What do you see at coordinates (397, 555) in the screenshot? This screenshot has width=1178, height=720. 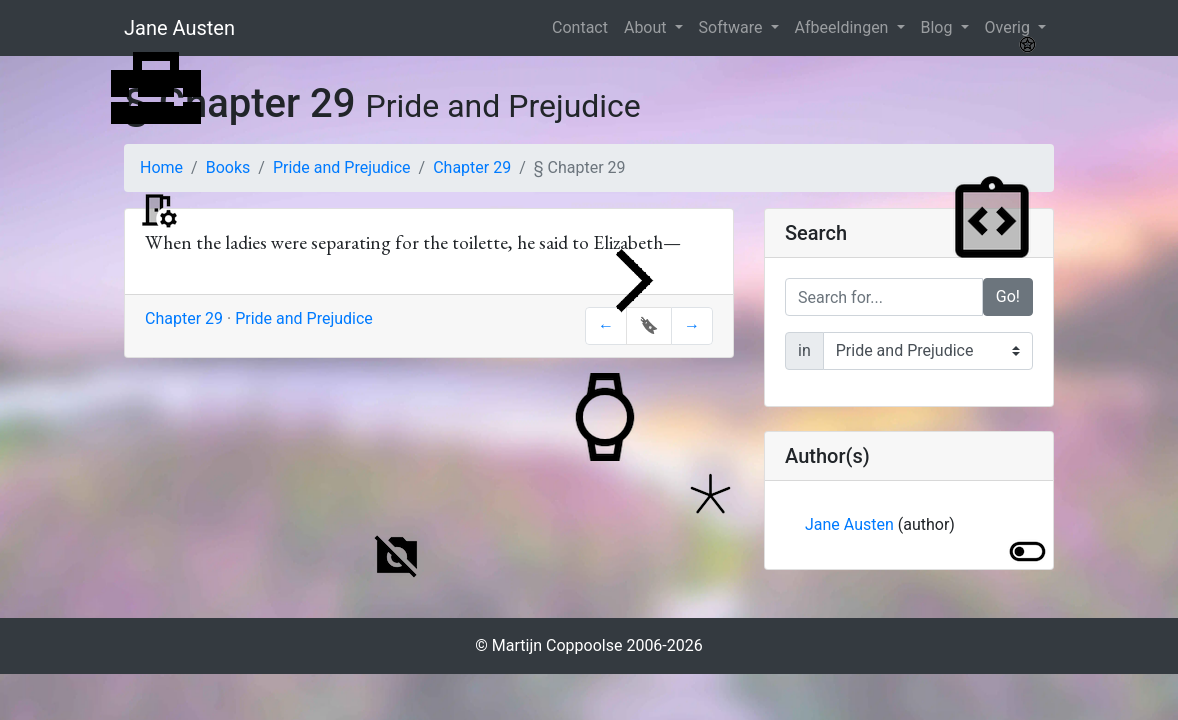 I see `photography not allowed in this area` at bounding box center [397, 555].